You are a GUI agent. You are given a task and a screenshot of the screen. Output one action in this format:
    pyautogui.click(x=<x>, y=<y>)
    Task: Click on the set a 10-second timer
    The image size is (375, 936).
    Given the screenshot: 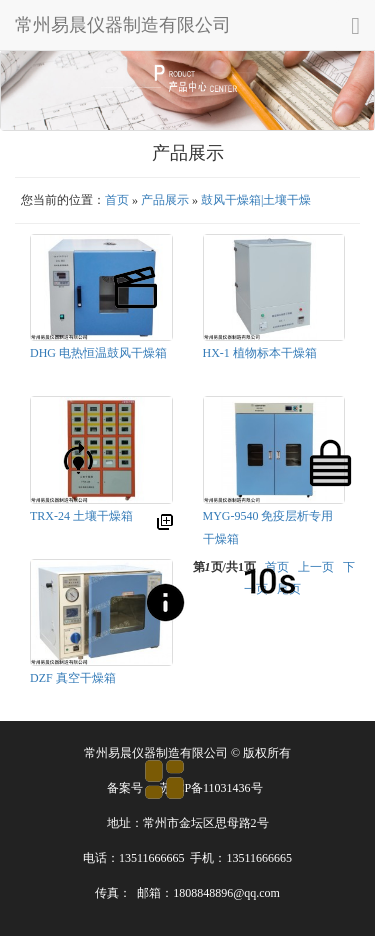 What is the action you would take?
    pyautogui.click(x=270, y=581)
    